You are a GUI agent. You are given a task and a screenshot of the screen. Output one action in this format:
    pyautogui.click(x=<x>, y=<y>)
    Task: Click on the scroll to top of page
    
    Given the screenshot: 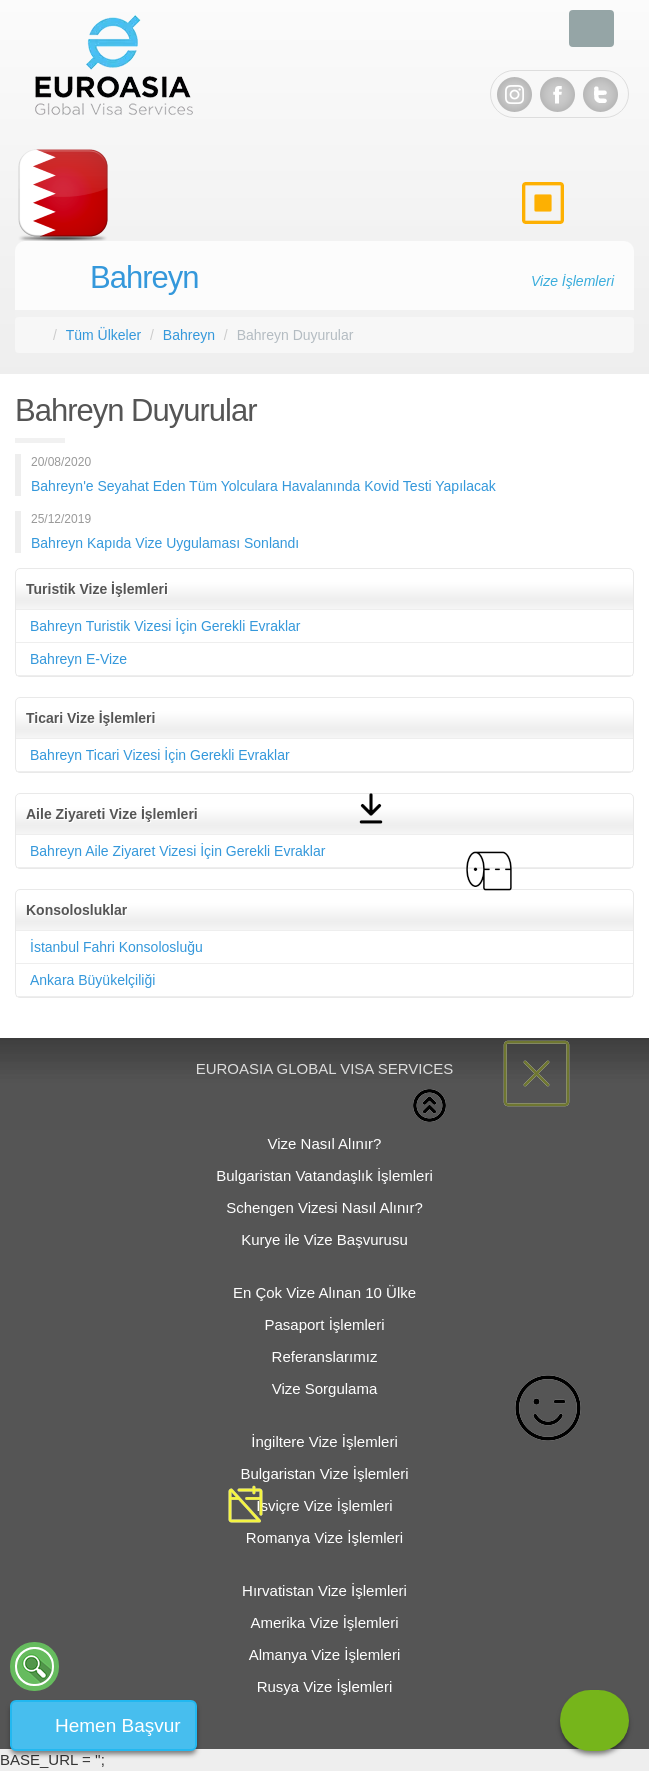 What is the action you would take?
    pyautogui.click(x=429, y=1105)
    